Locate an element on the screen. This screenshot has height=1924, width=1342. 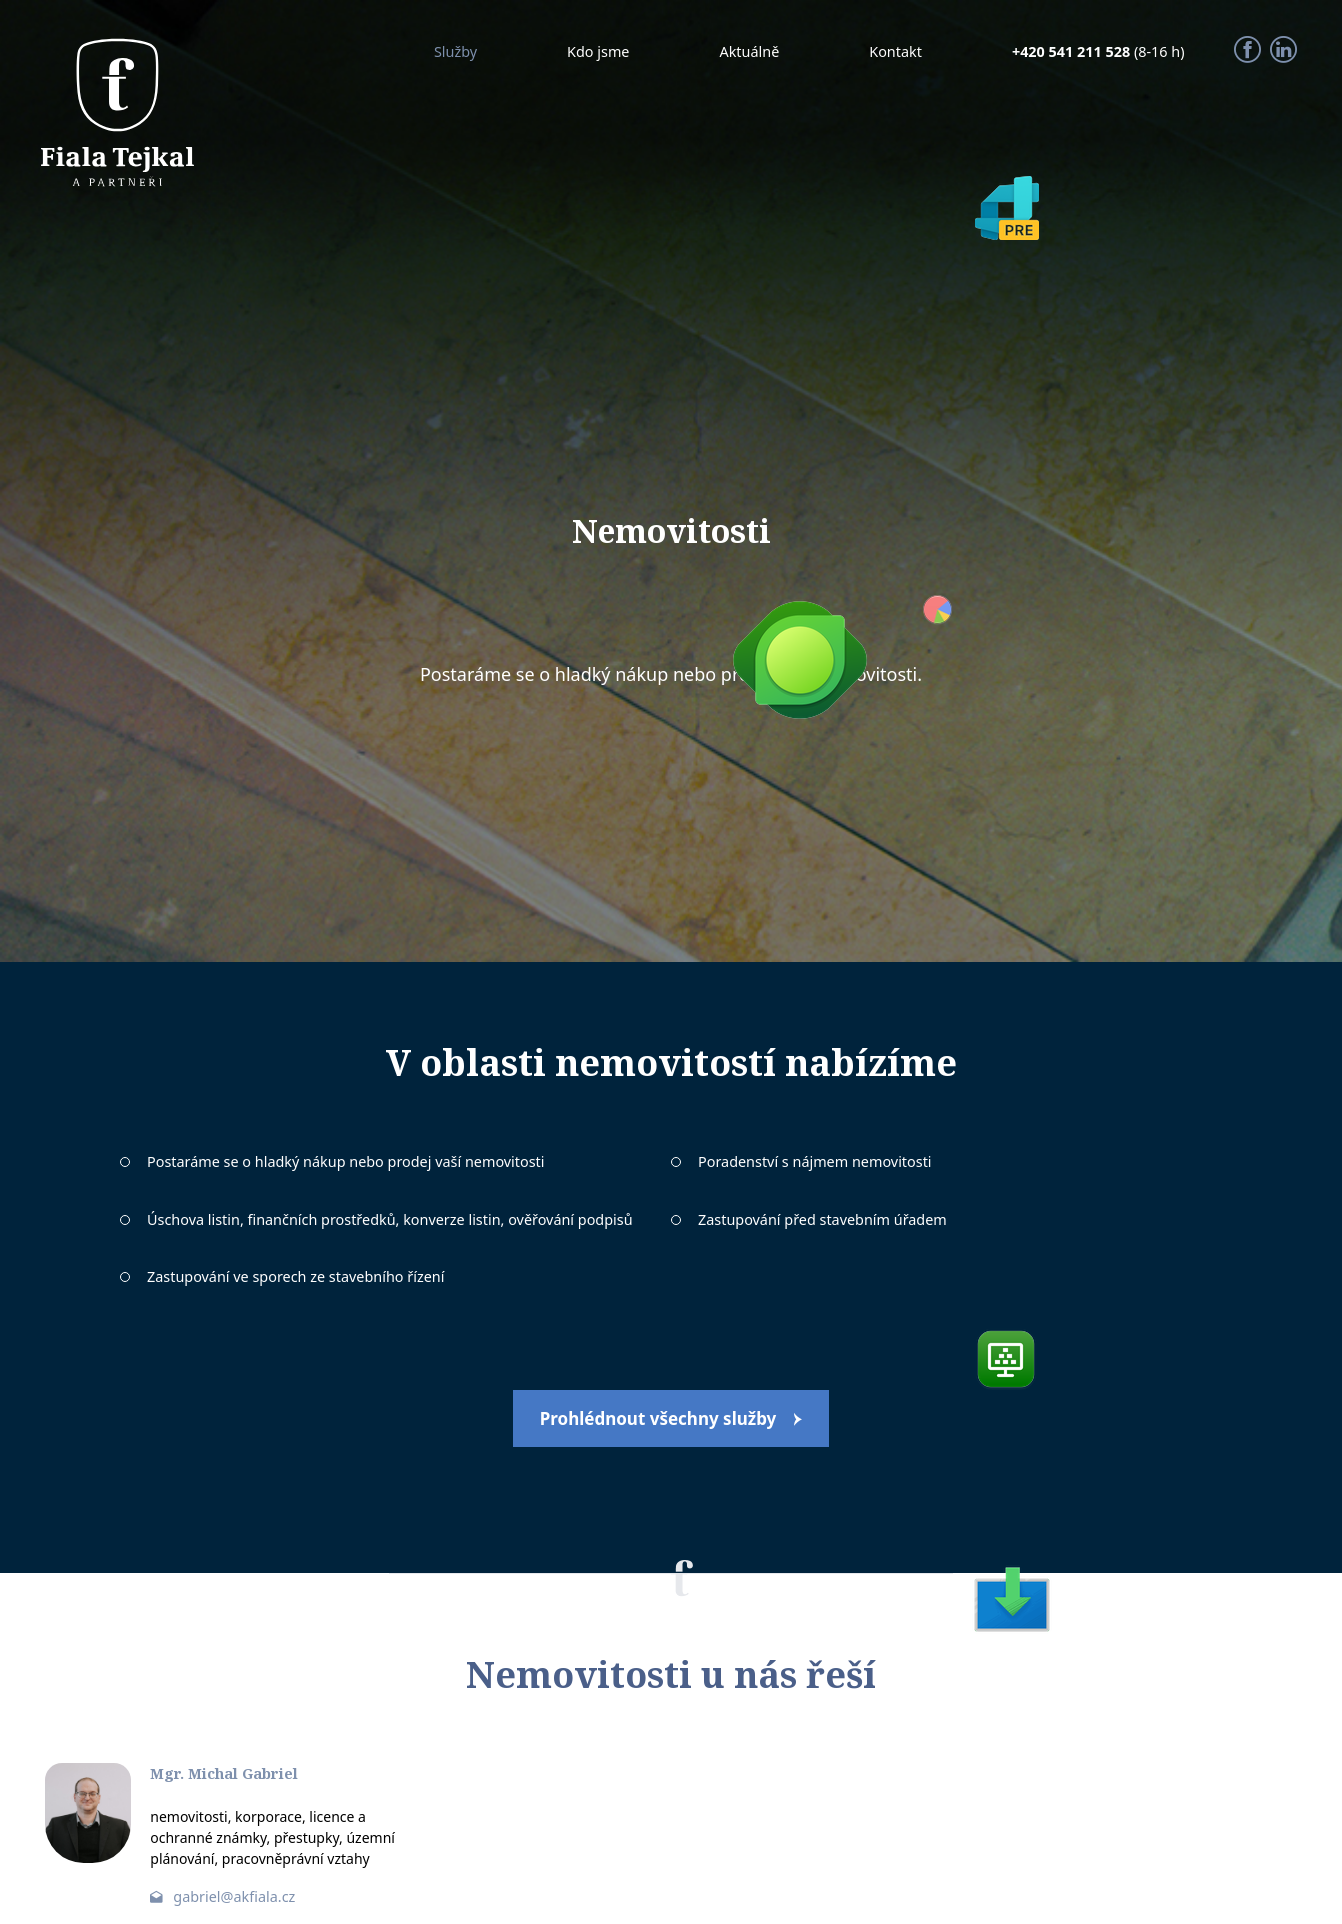
launch VMware Horizon client for virtual desktop access is located at coordinates (1006, 1359).